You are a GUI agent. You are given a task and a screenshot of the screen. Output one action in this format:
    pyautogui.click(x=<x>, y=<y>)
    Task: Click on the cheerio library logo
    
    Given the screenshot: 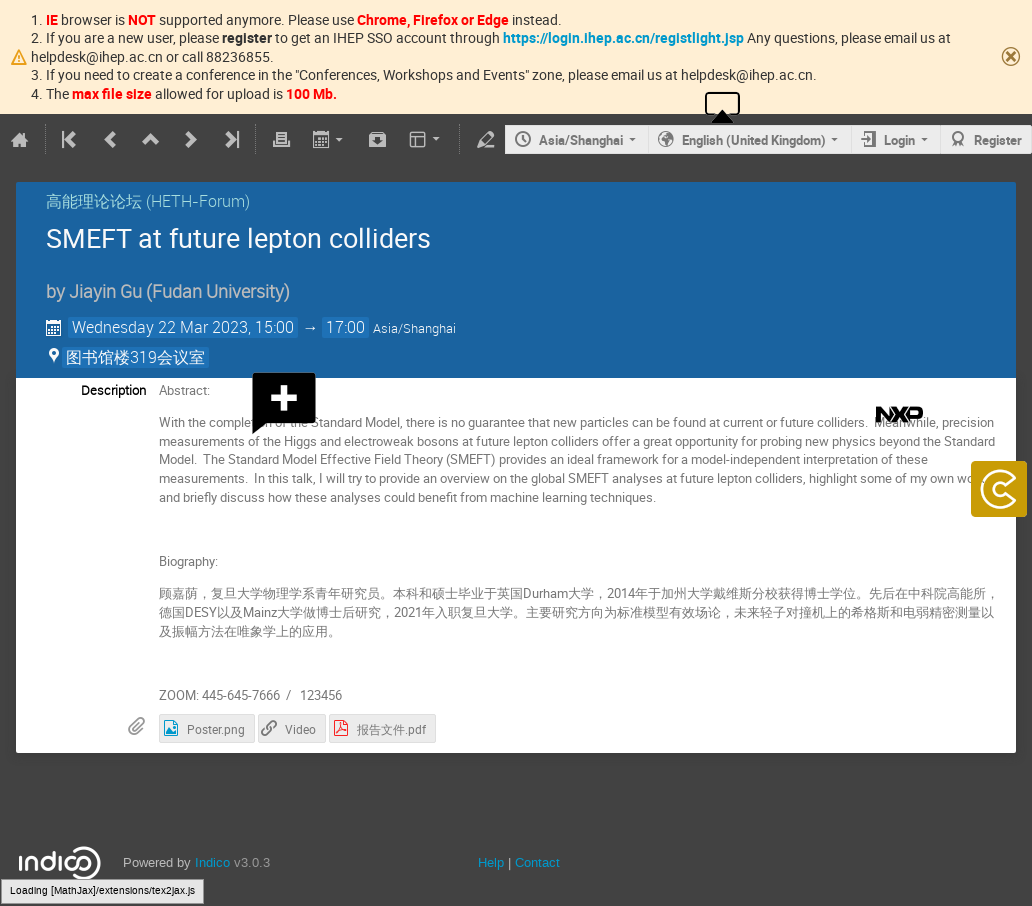 What is the action you would take?
    pyautogui.click(x=999, y=489)
    